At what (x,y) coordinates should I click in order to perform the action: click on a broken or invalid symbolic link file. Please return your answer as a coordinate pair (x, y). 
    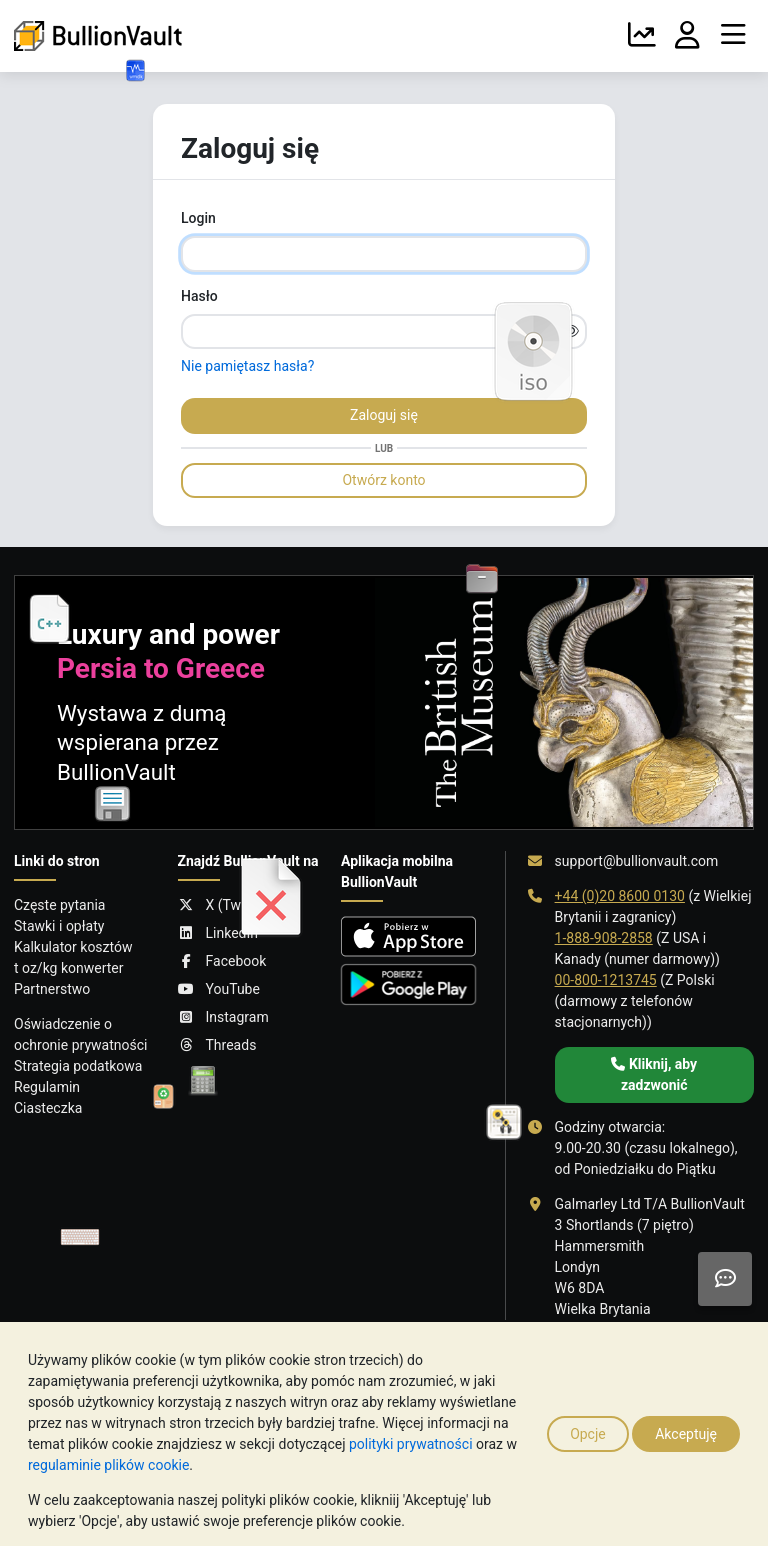
    Looking at the image, I should click on (271, 898).